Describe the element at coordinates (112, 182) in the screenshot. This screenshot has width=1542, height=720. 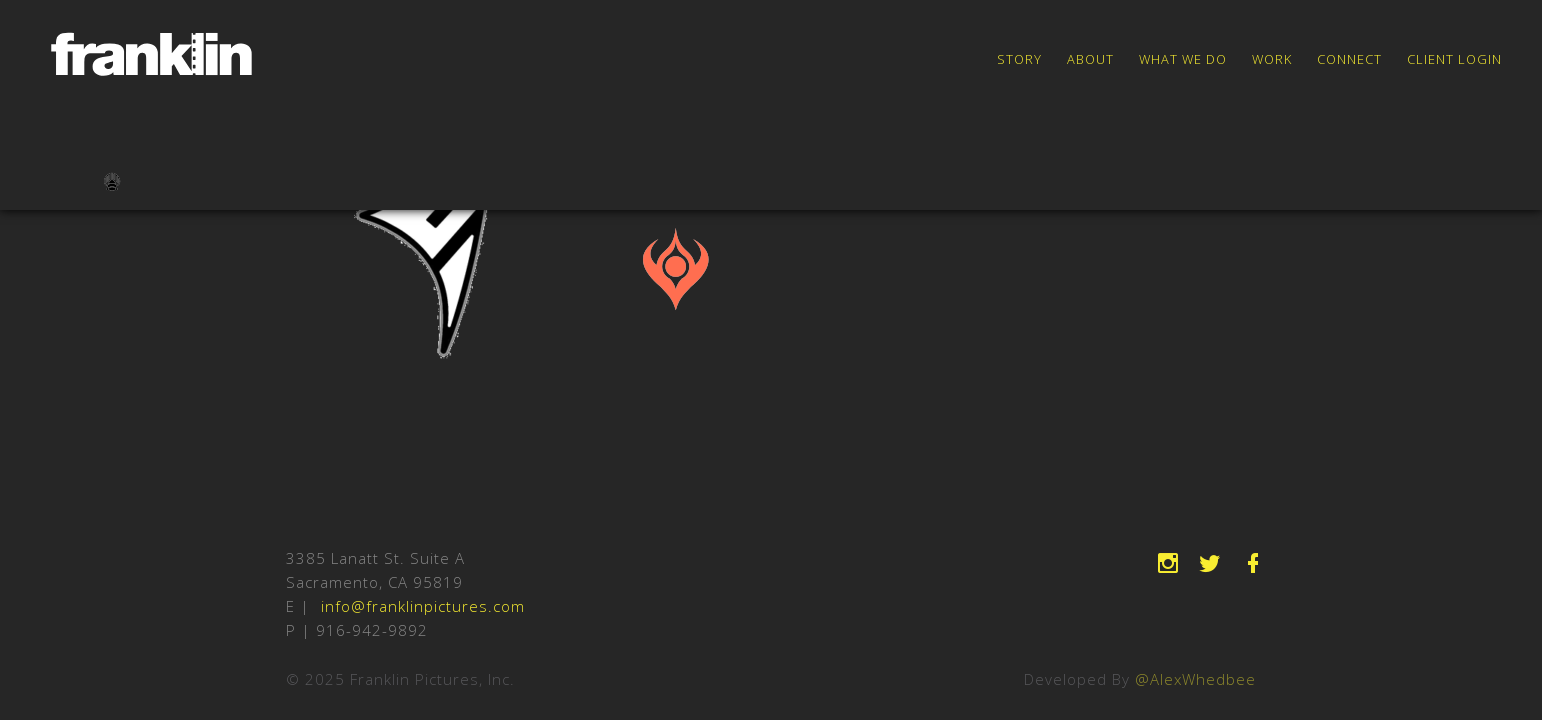
I see `represents a beetle or insect creature in a game interface` at that location.